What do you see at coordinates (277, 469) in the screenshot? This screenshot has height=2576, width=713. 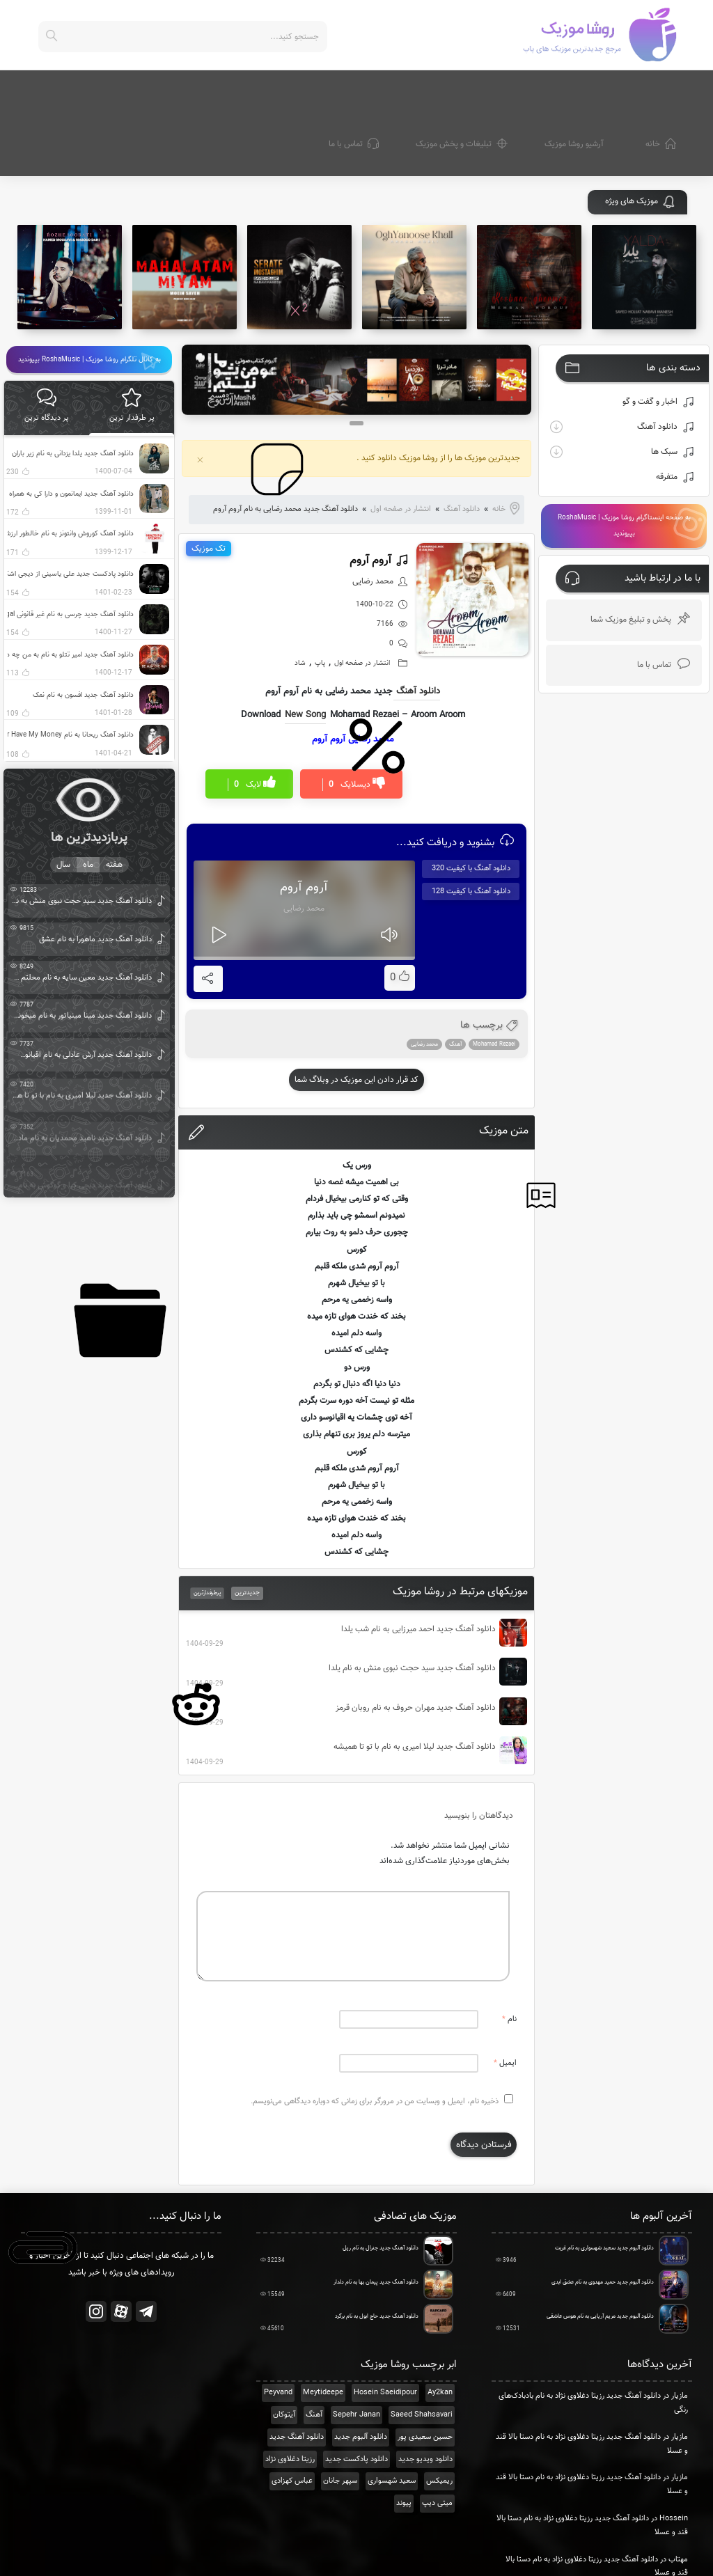 I see `add a sticker to your message` at bounding box center [277, 469].